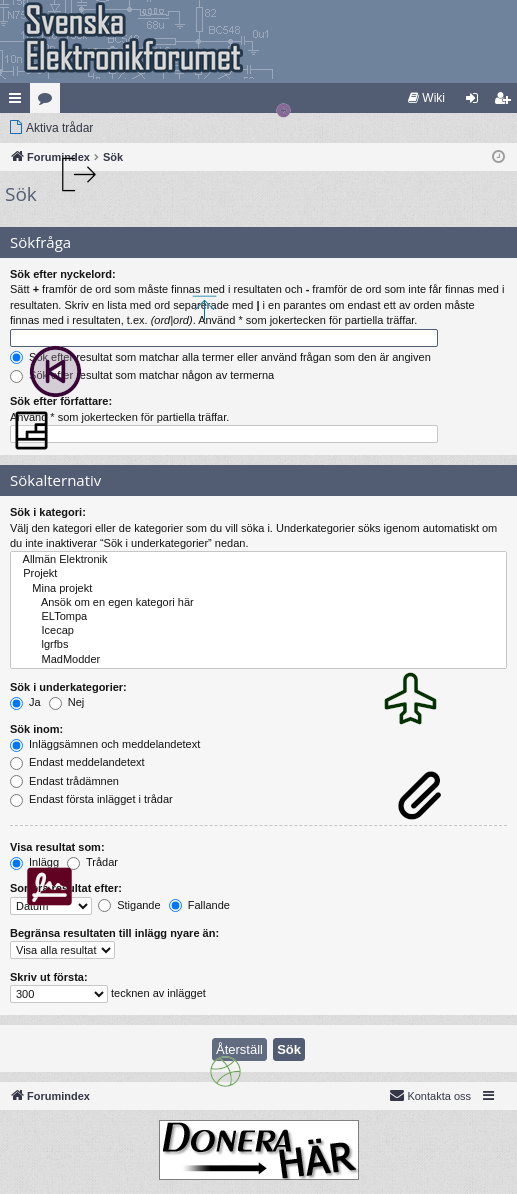 The height and width of the screenshot is (1194, 517). Describe the element at coordinates (421, 795) in the screenshot. I see `attach a file to your message` at that location.